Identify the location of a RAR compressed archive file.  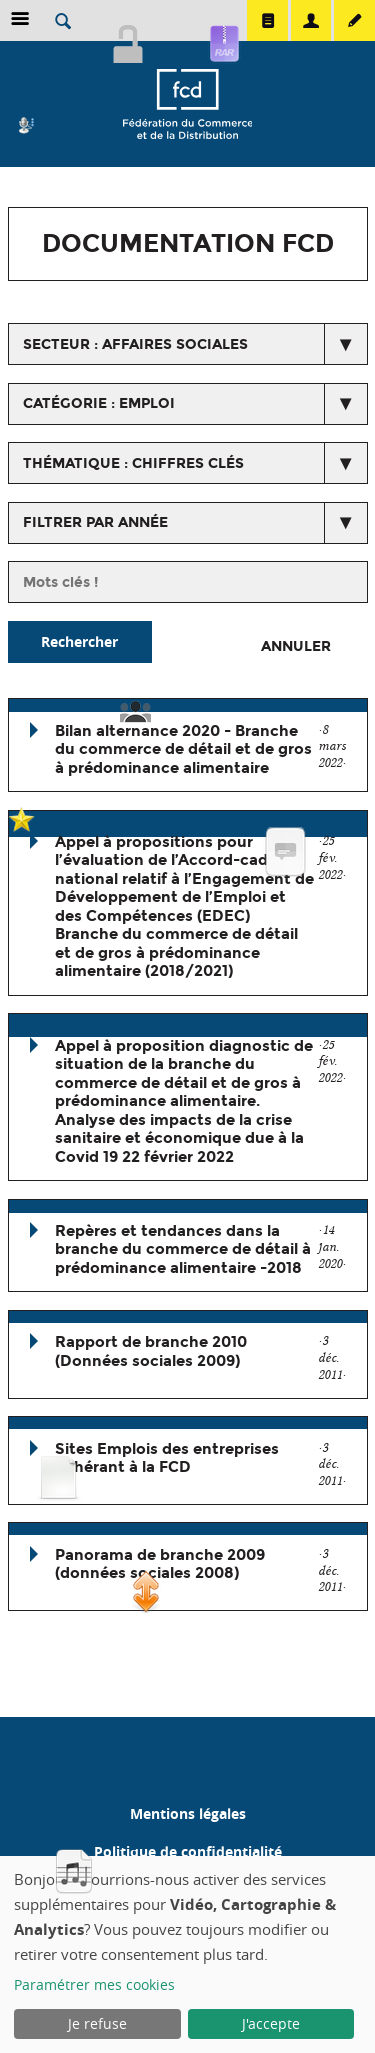
(224, 43).